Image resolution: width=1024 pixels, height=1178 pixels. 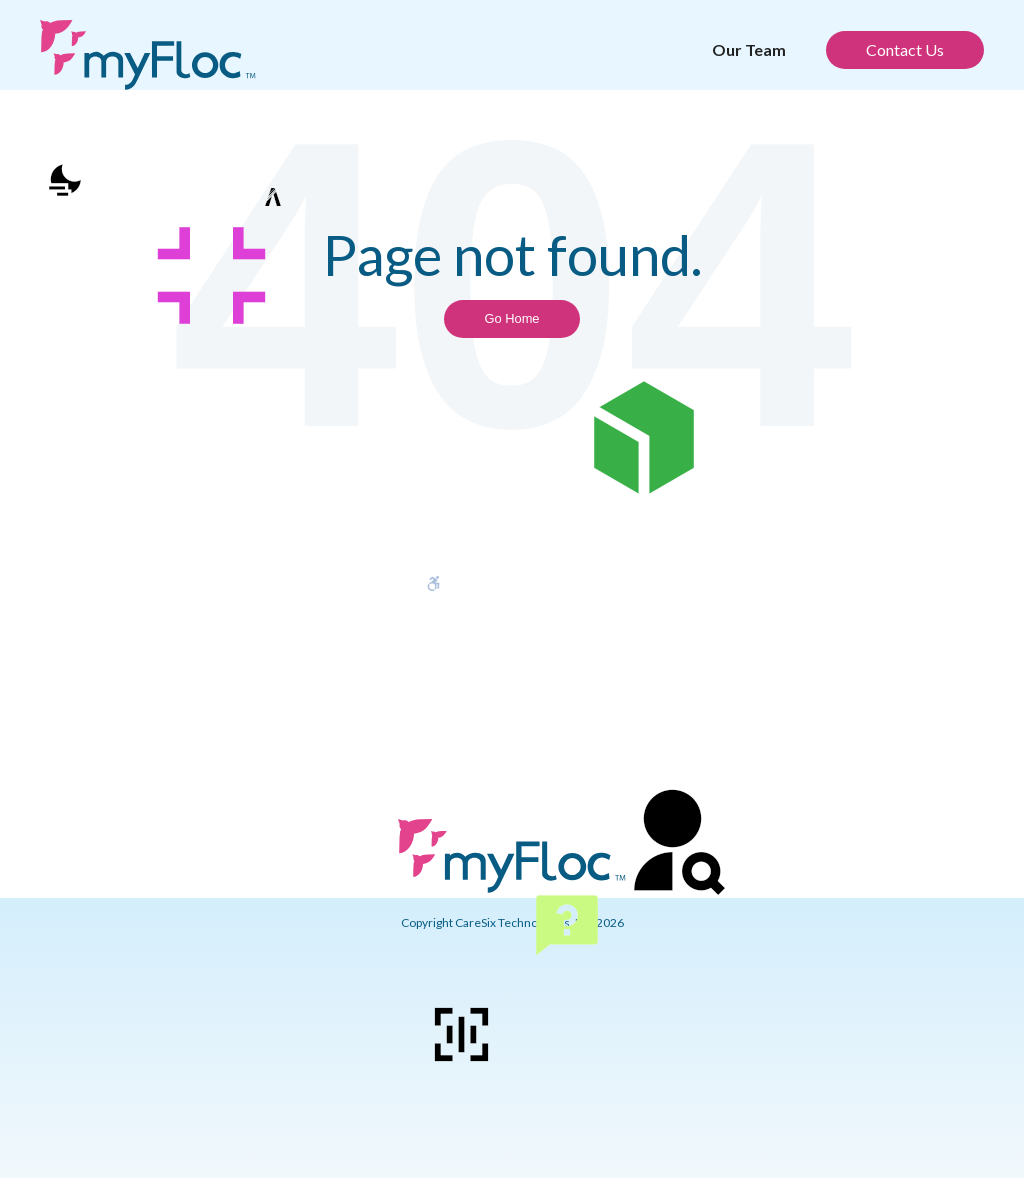 What do you see at coordinates (567, 923) in the screenshot?
I see `access FAQ or help section` at bounding box center [567, 923].